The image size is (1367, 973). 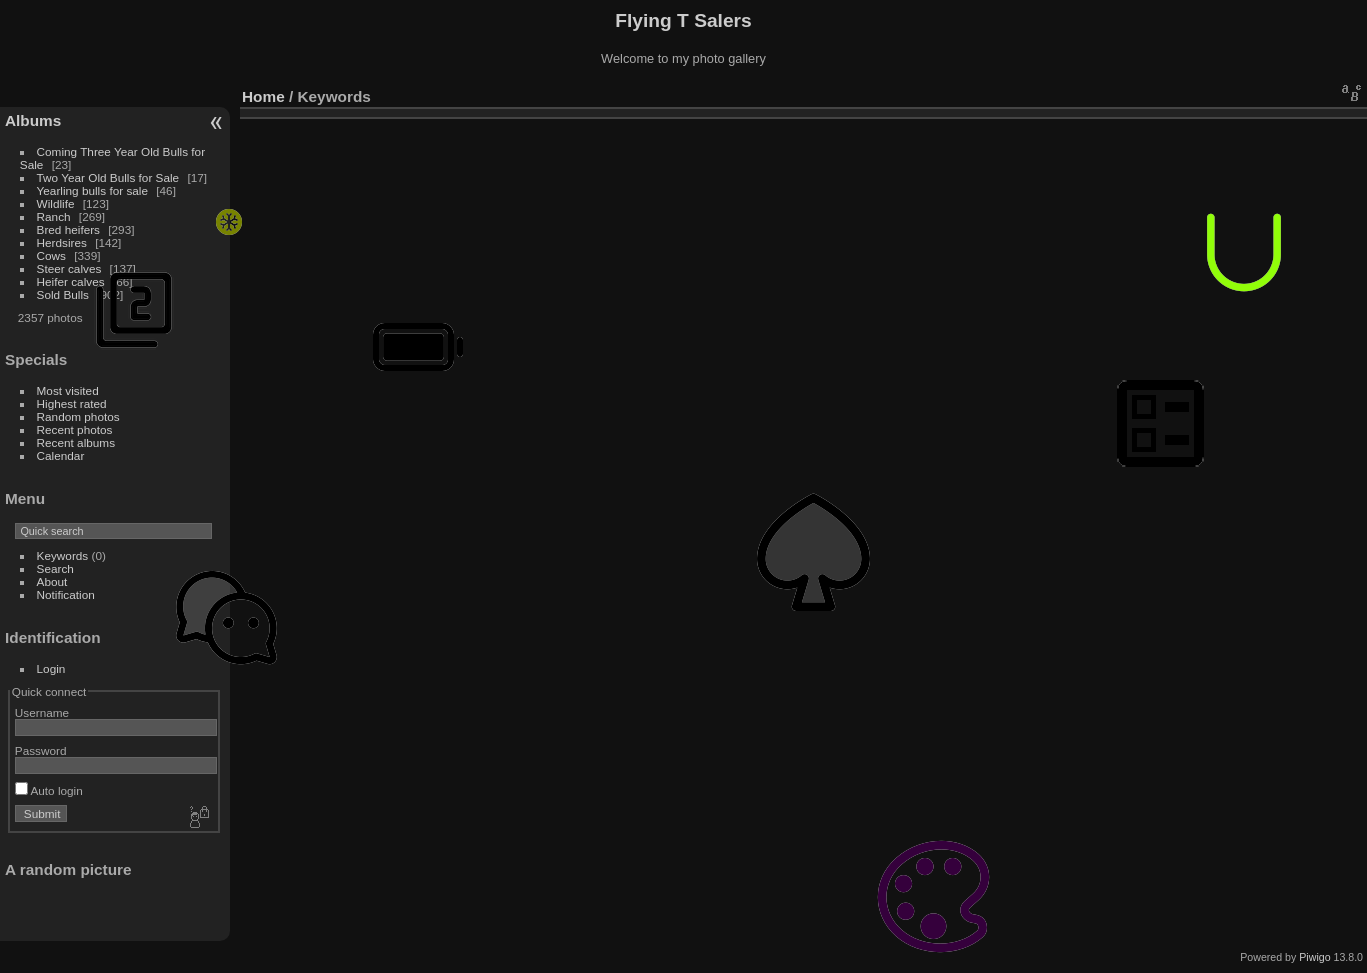 I want to click on combine or merge selected elements, so click(x=1244, y=247).